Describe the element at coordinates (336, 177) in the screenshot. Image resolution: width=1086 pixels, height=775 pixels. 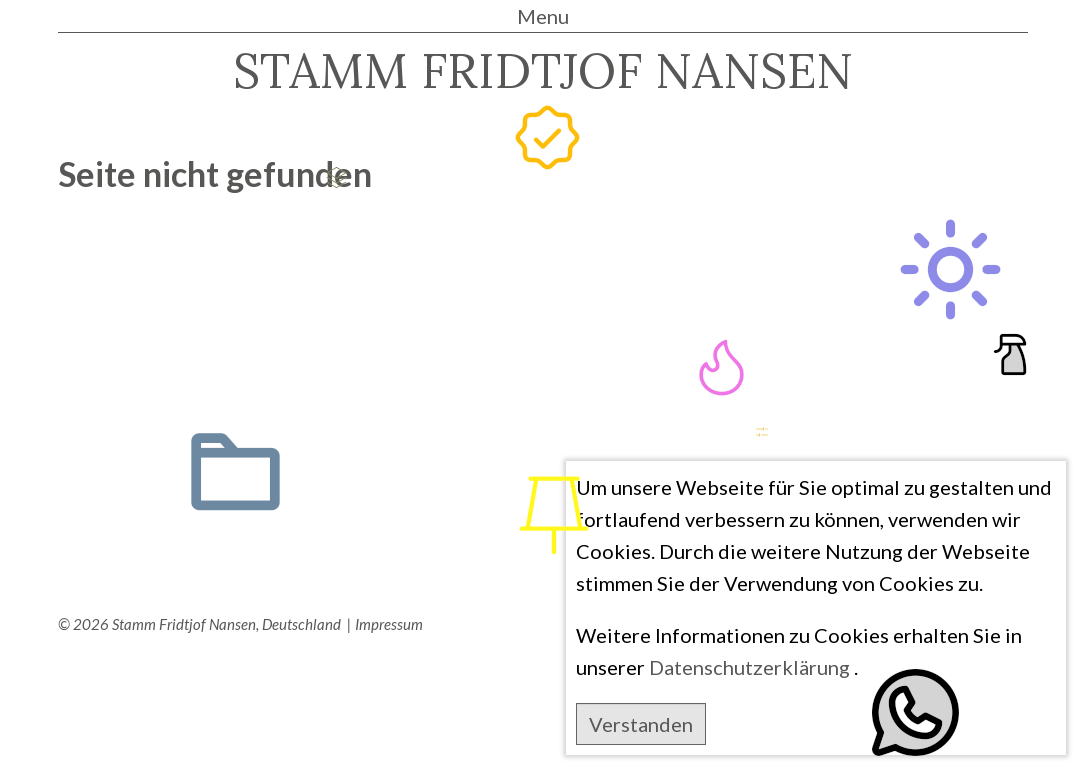
I see `view layers or stacked content` at that location.